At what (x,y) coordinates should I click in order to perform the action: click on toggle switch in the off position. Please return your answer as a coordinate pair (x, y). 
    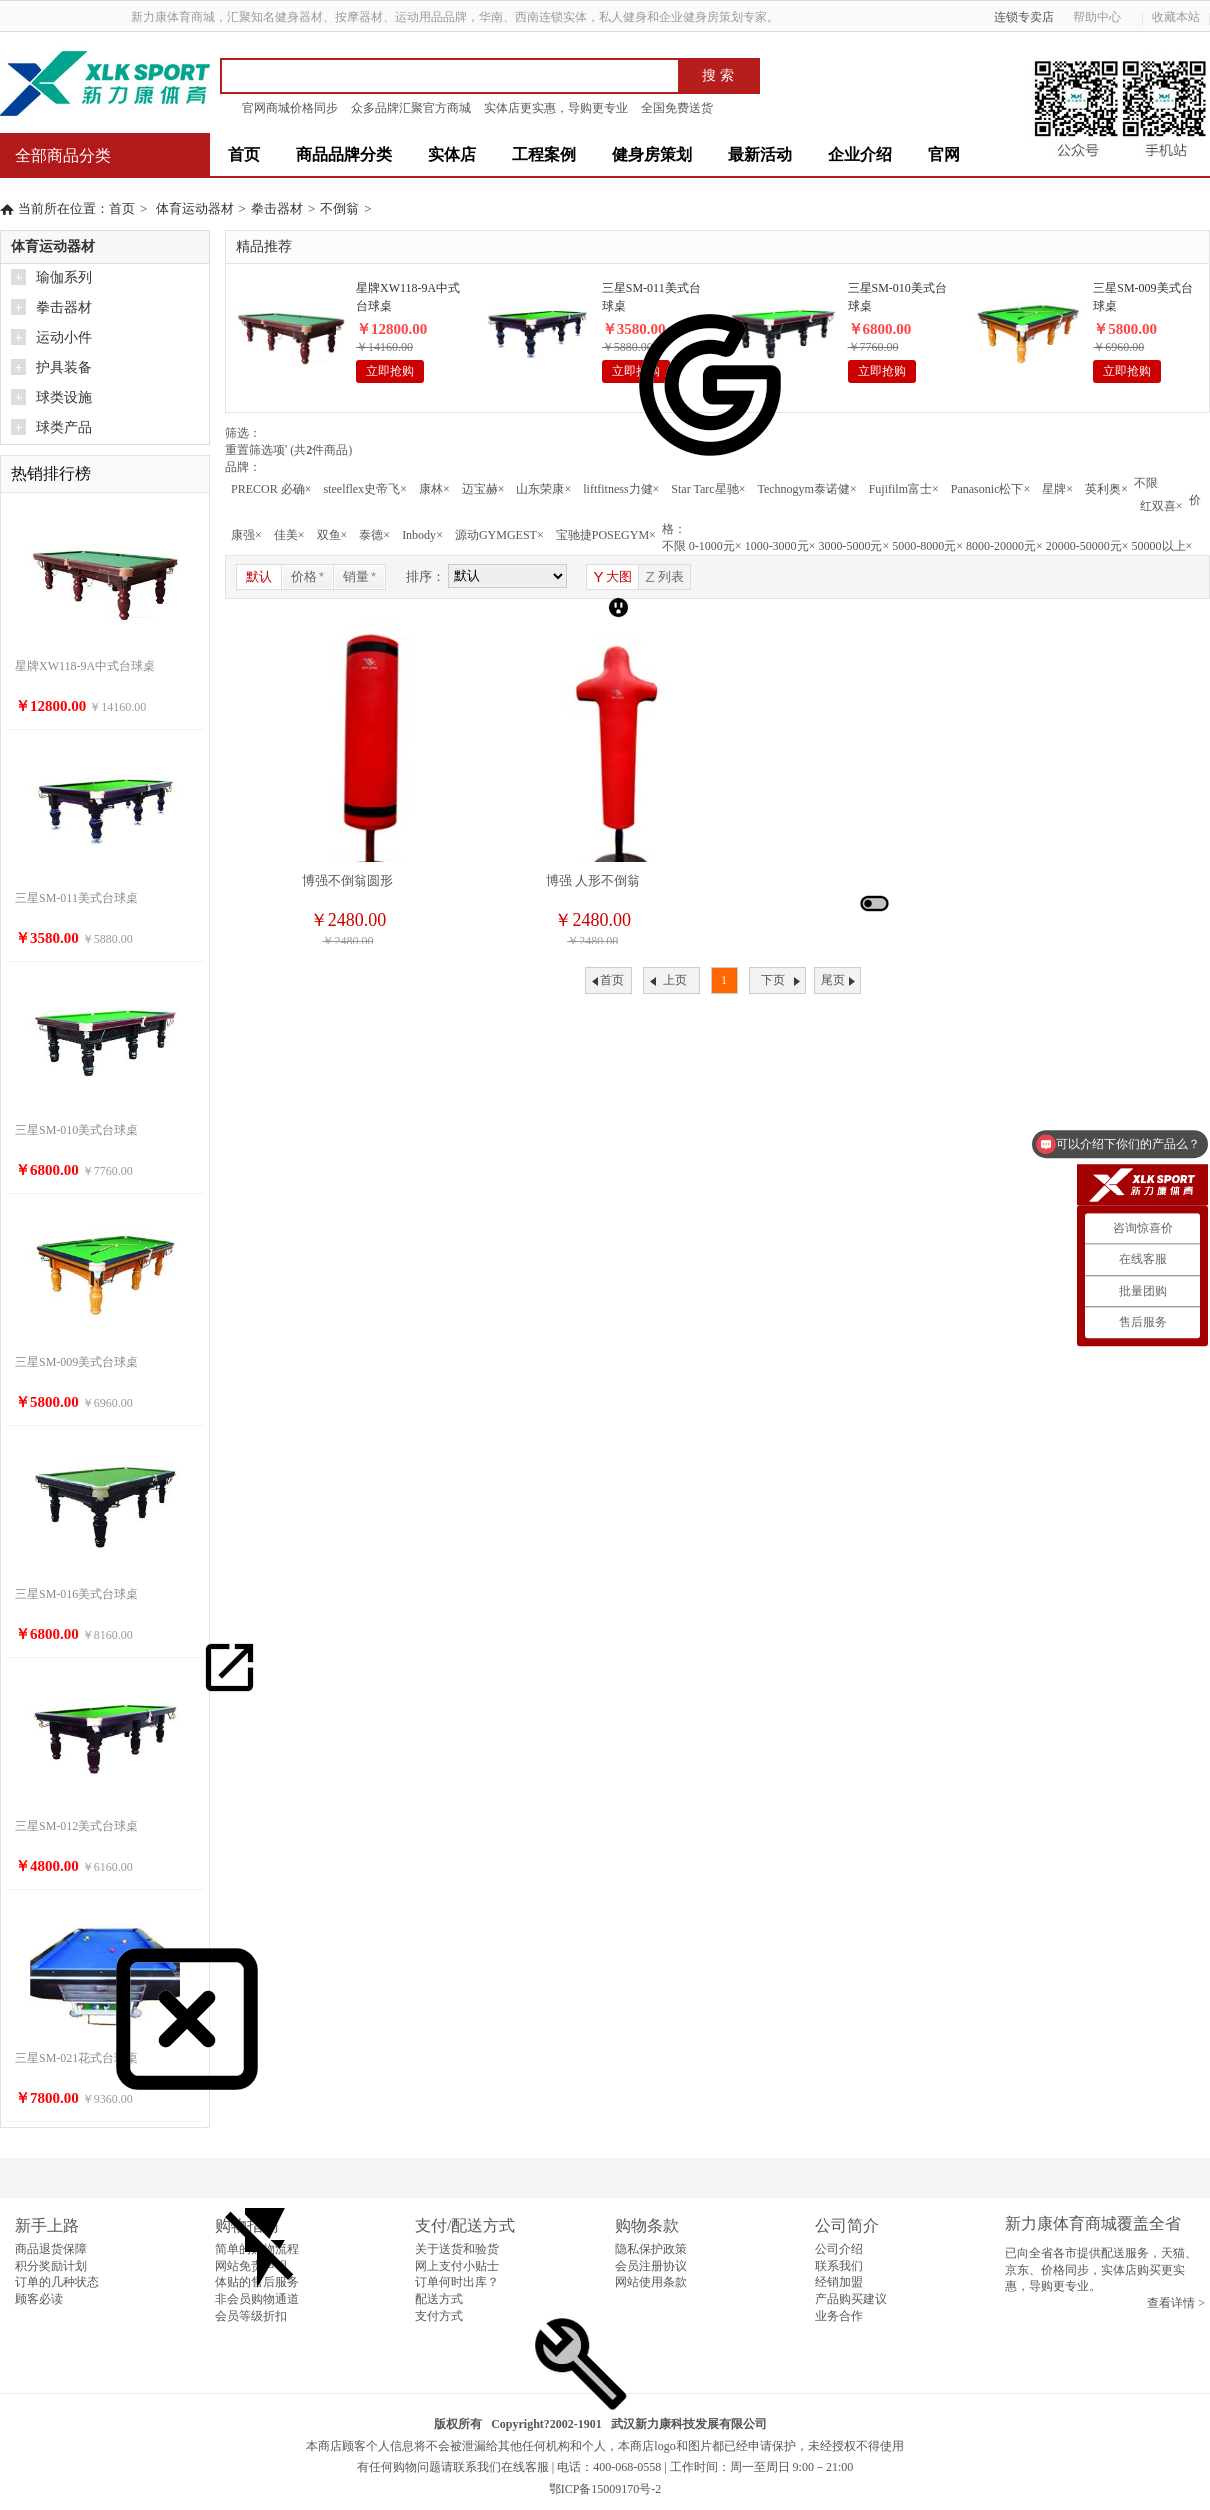
    Looking at the image, I should click on (874, 903).